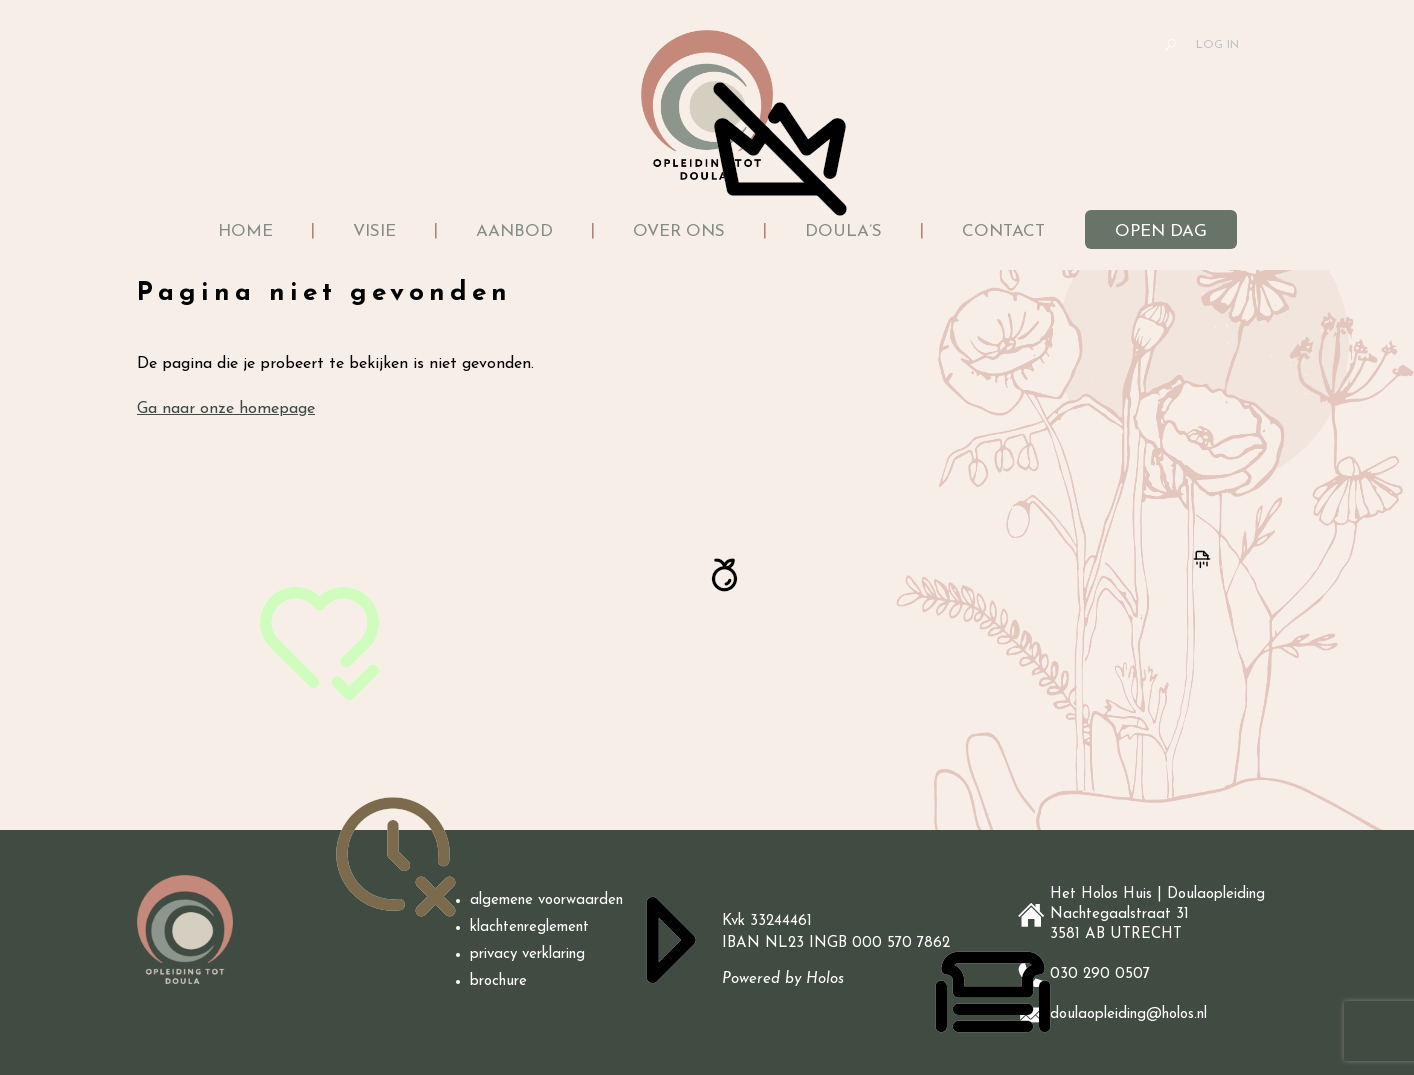 The image size is (1414, 1075). Describe the element at coordinates (393, 854) in the screenshot. I see `cancel a scheduled event or timer` at that location.